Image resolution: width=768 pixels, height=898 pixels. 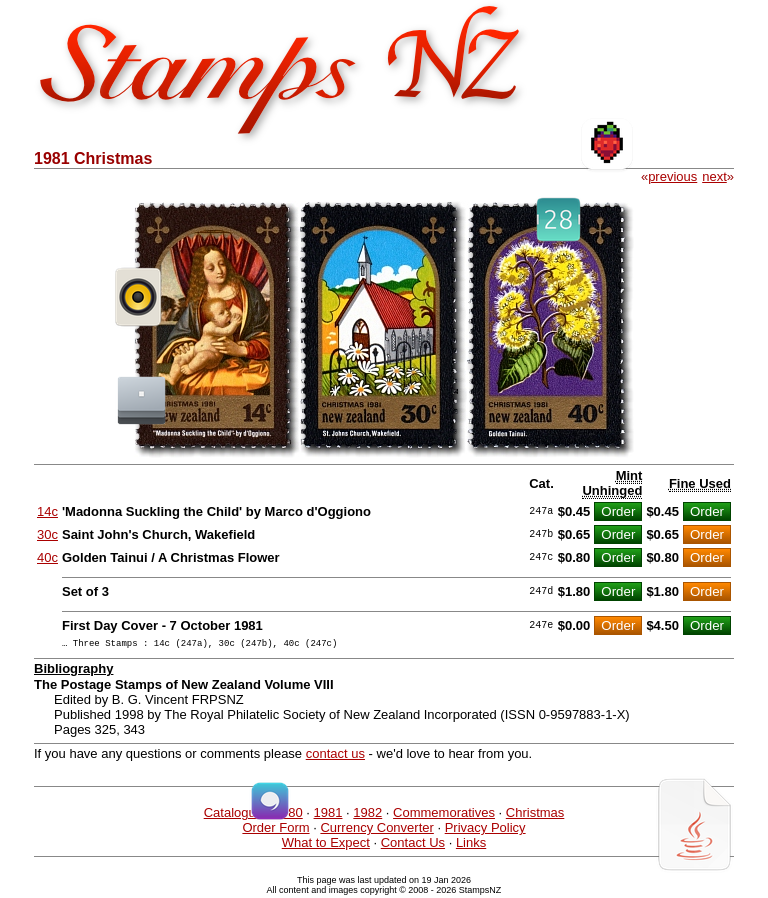 I want to click on open the Microsoft Surface app, so click(x=141, y=400).